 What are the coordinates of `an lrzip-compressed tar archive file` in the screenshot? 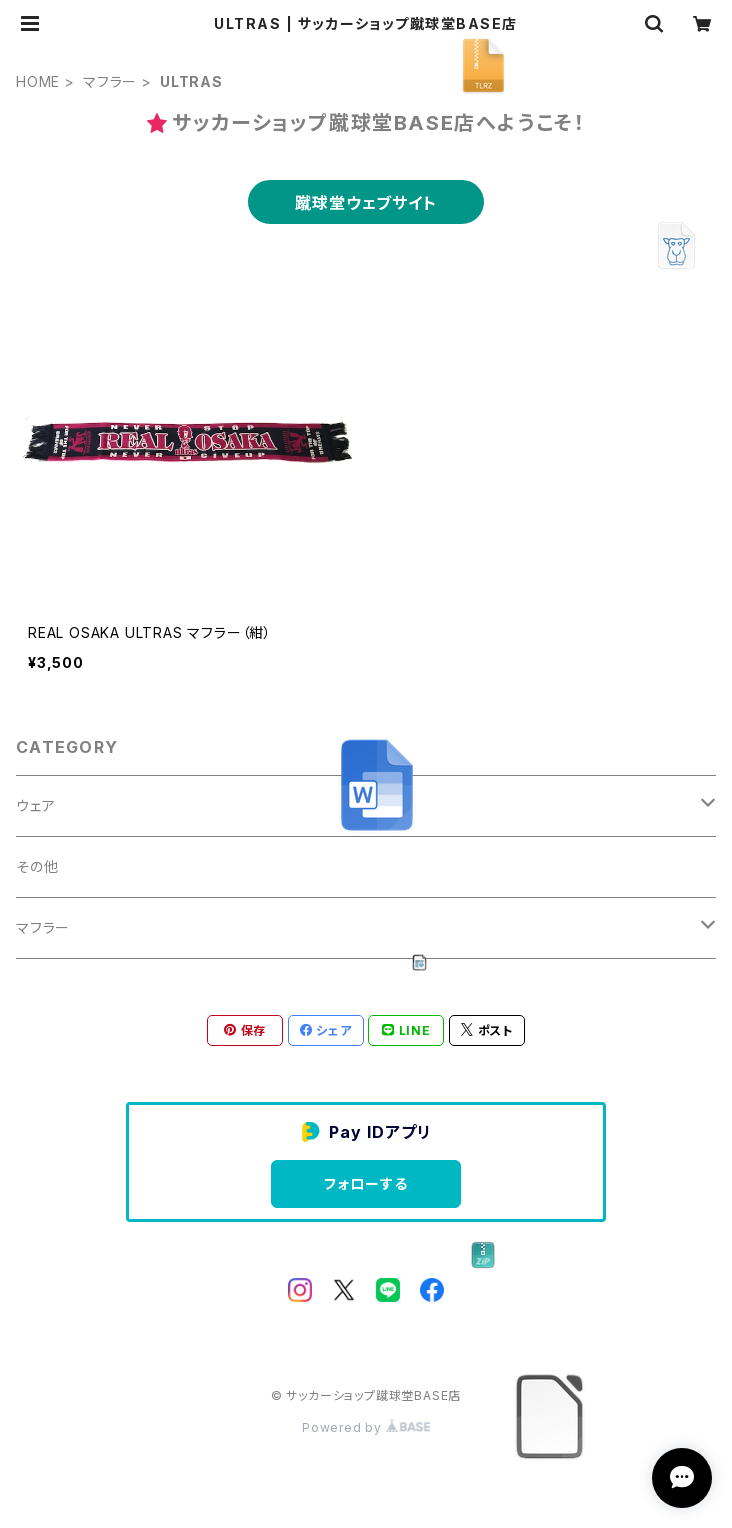 It's located at (483, 66).